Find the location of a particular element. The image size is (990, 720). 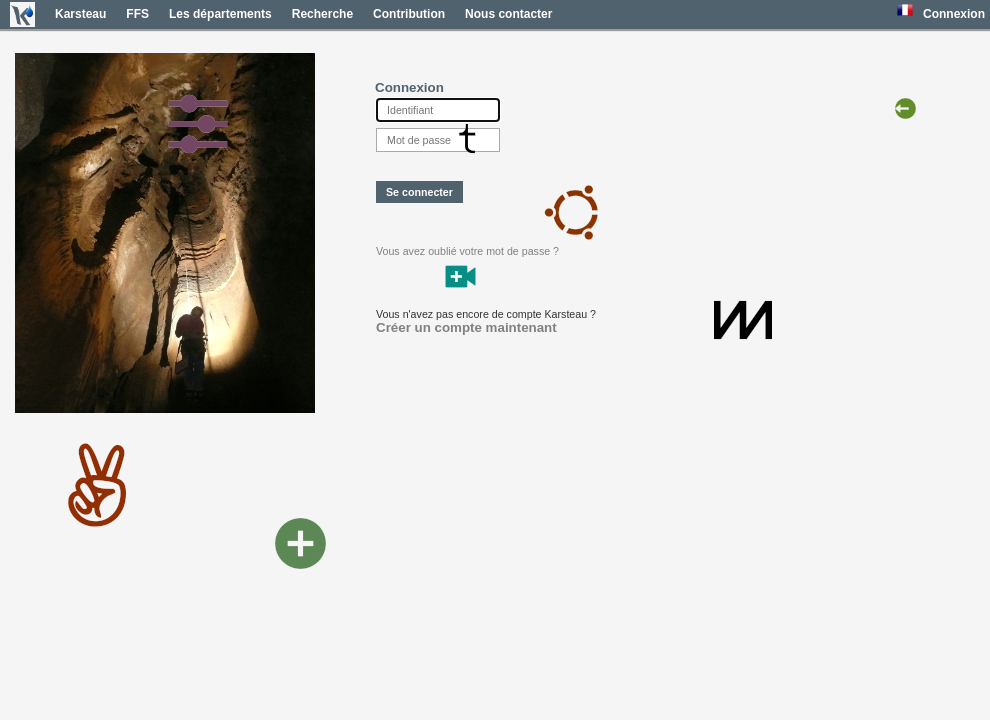

add a new video recording is located at coordinates (460, 276).